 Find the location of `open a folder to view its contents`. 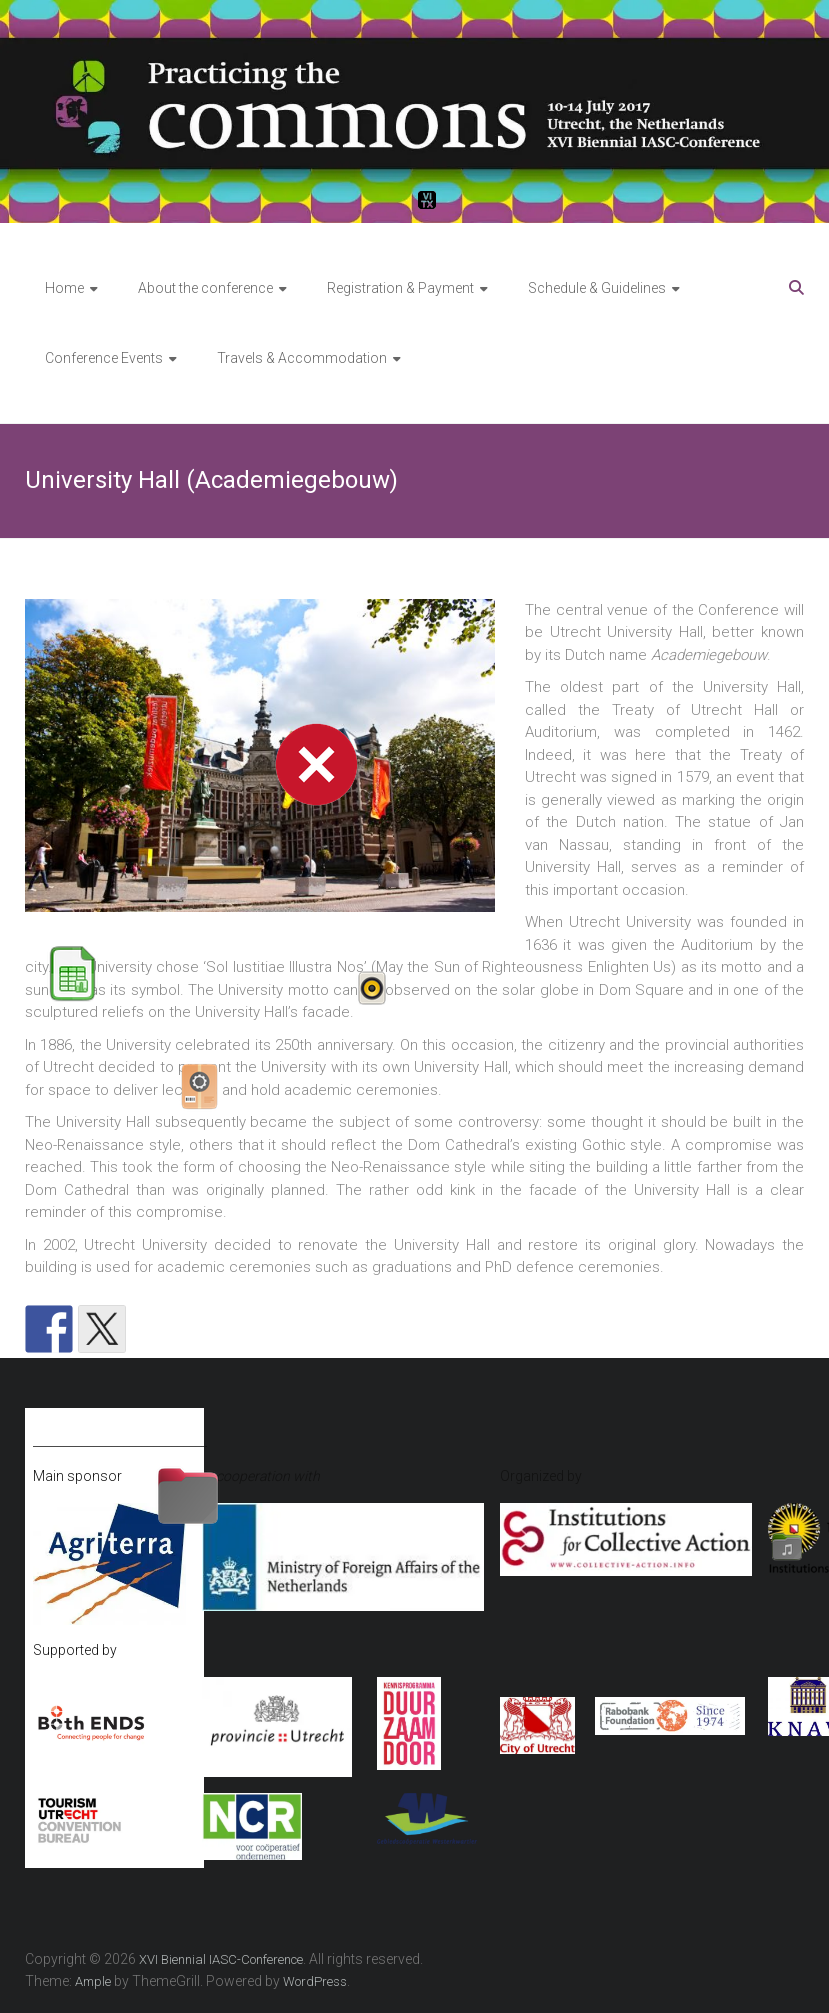

open a folder to view its contents is located at coordinates (188, 1496).